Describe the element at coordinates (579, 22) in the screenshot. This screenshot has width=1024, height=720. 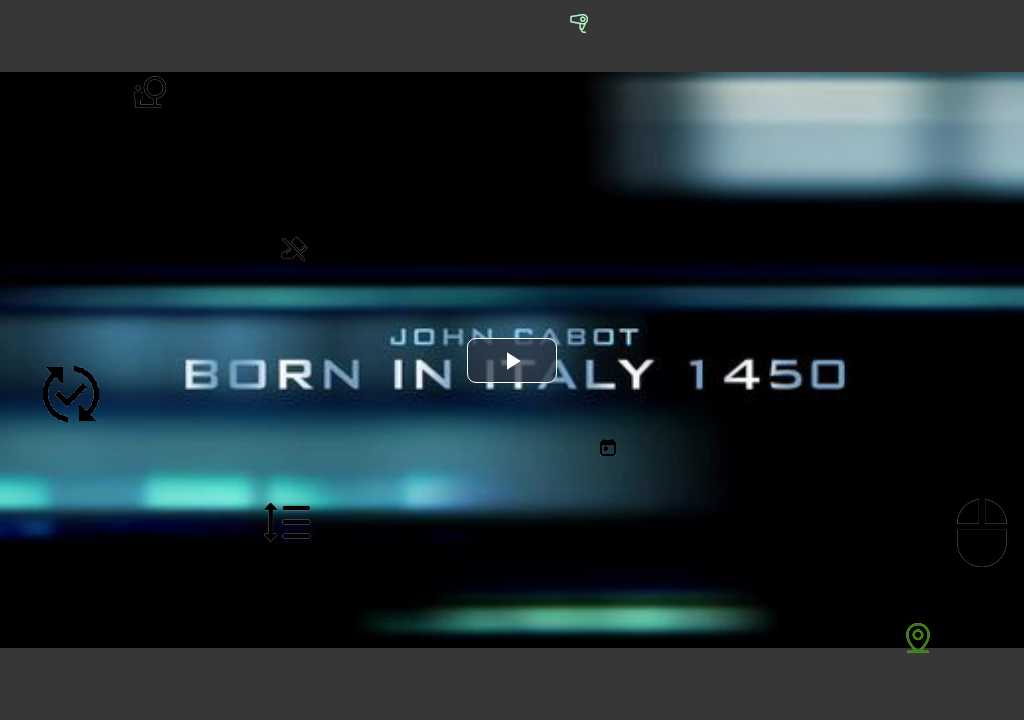
I see `hair styling or salon services` at that location.